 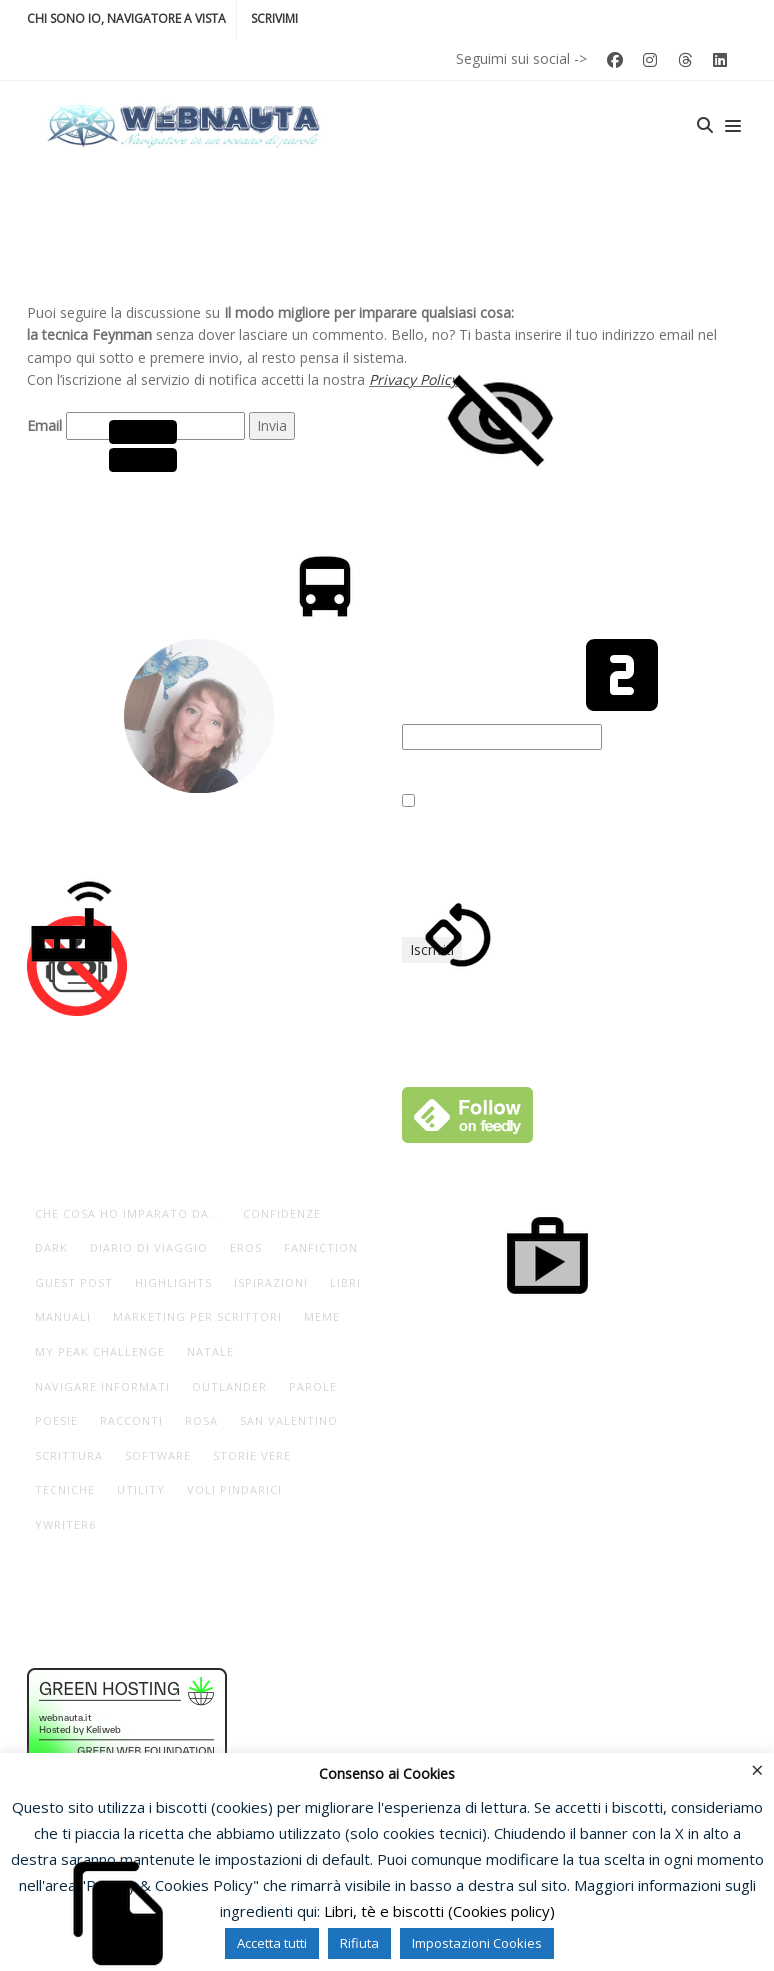 What do you see at coordinates (622, 675) in the screenshot?
I see `select image filter or look number two` at bounding box center [622, 675].